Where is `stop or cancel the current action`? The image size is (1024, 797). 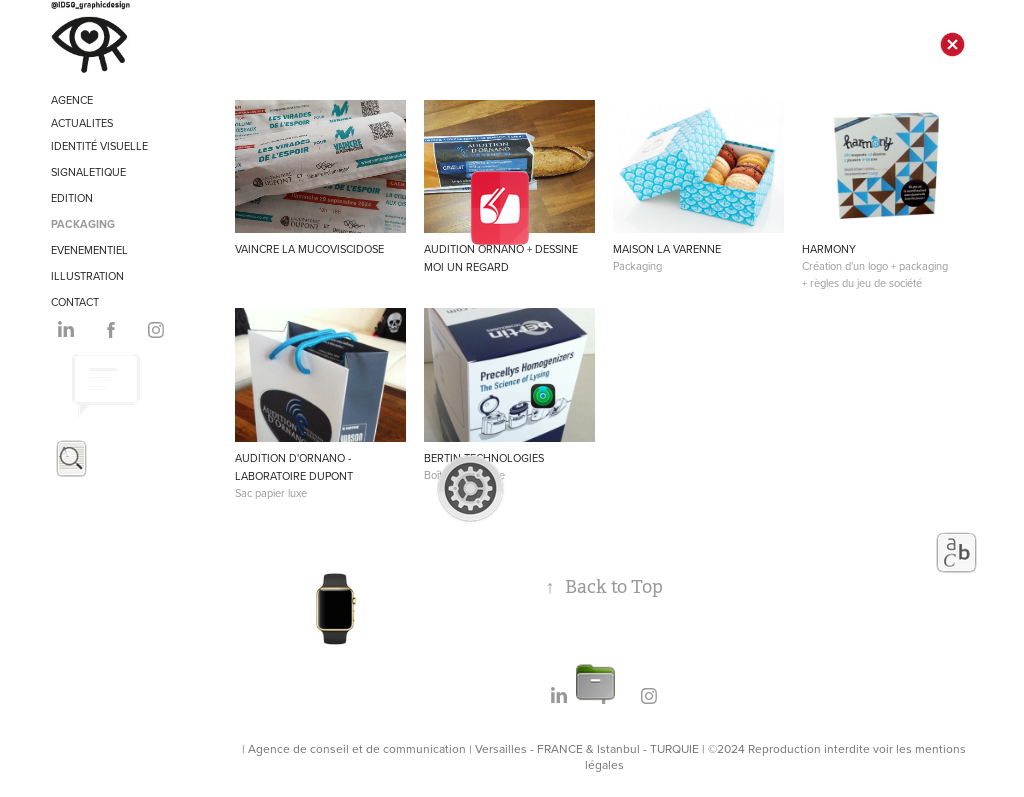 stop or cancel the current action is located at coordinates (952, 44).